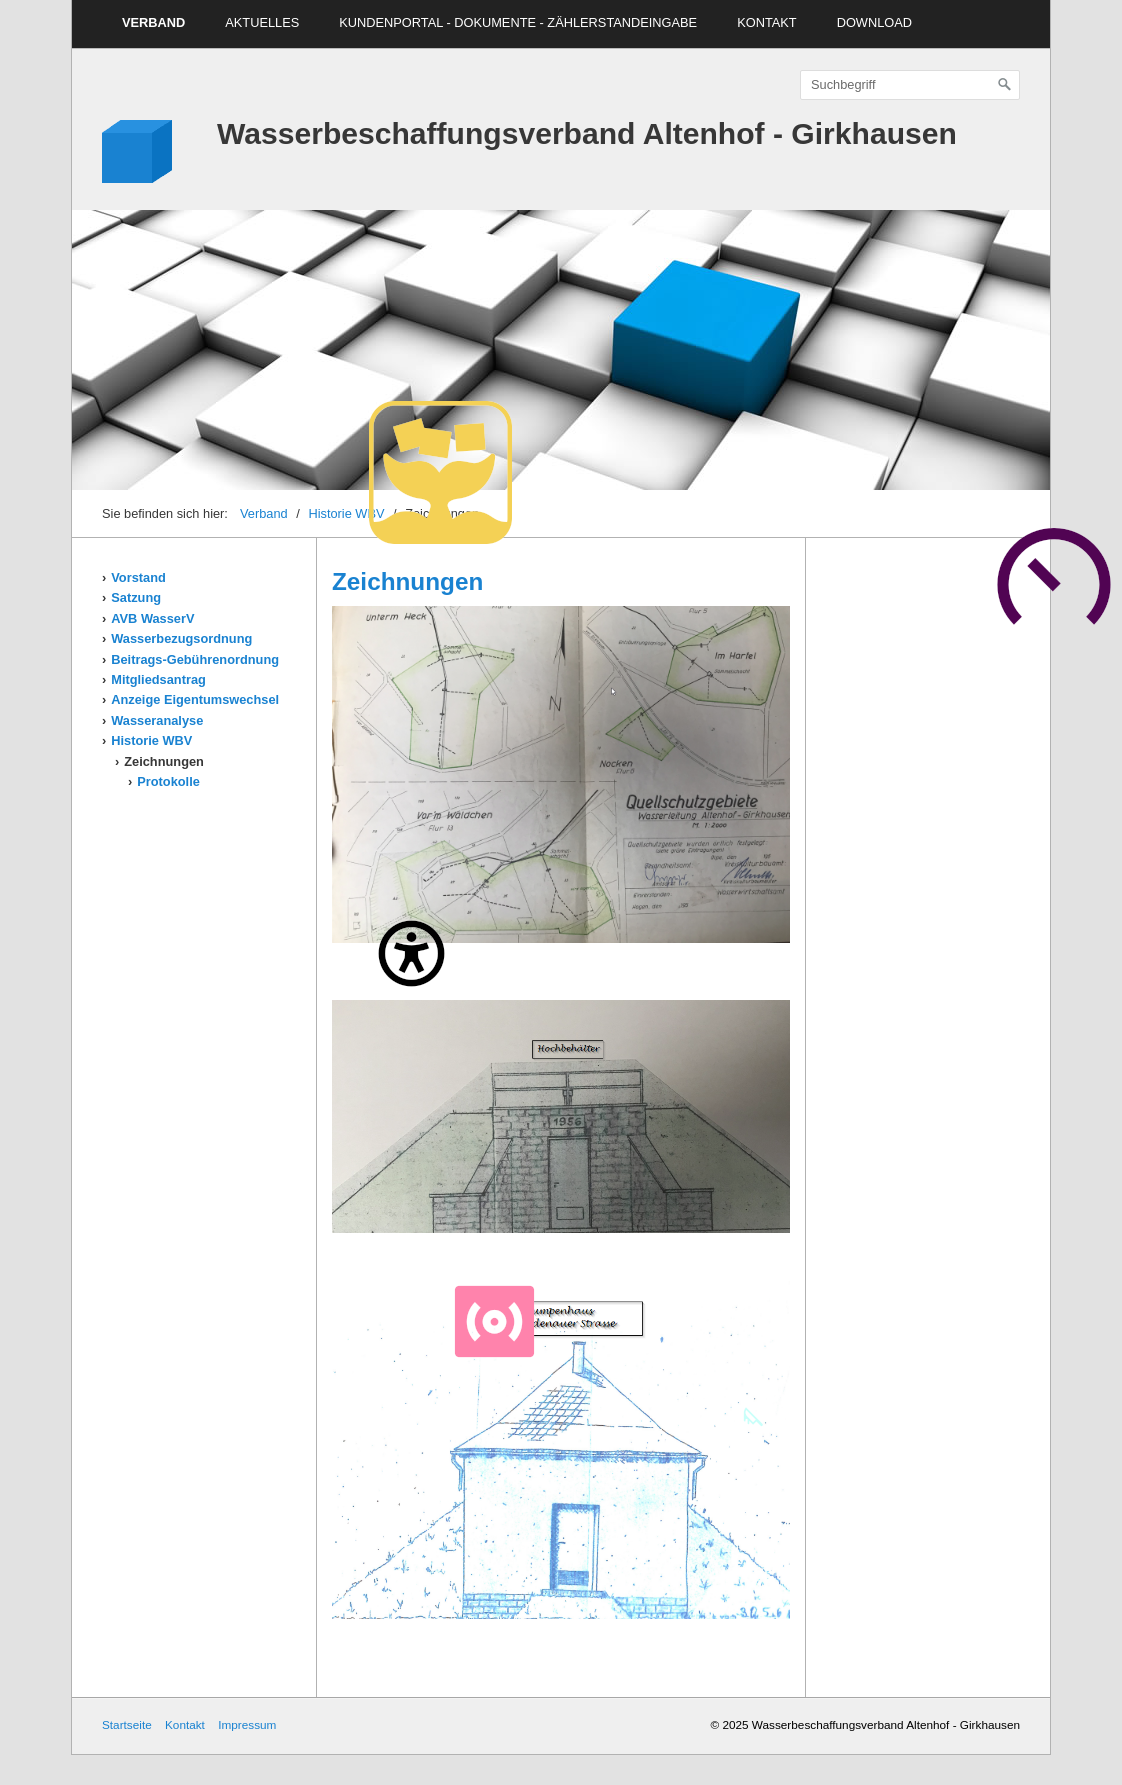  Describe the element at coordinates (1054, 579) in the screenshot. I see `reduce playback speed` at that location.